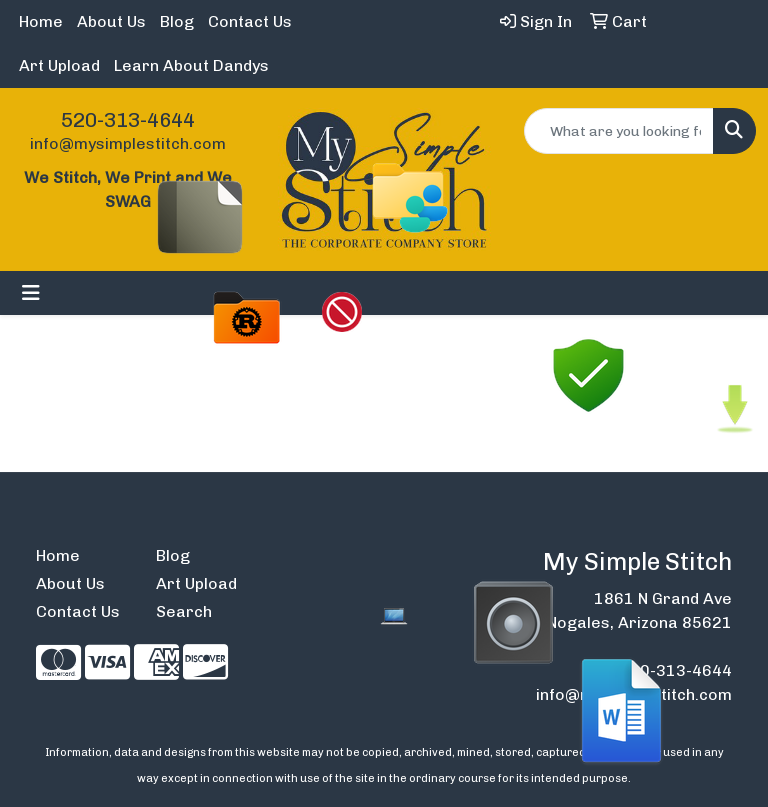 The width and height of the screenshot is (768, 807). What do you see at coordinates (513, 622) in the screenshot?
I see `access sound and audio settings` at bounding box center [513, 622].